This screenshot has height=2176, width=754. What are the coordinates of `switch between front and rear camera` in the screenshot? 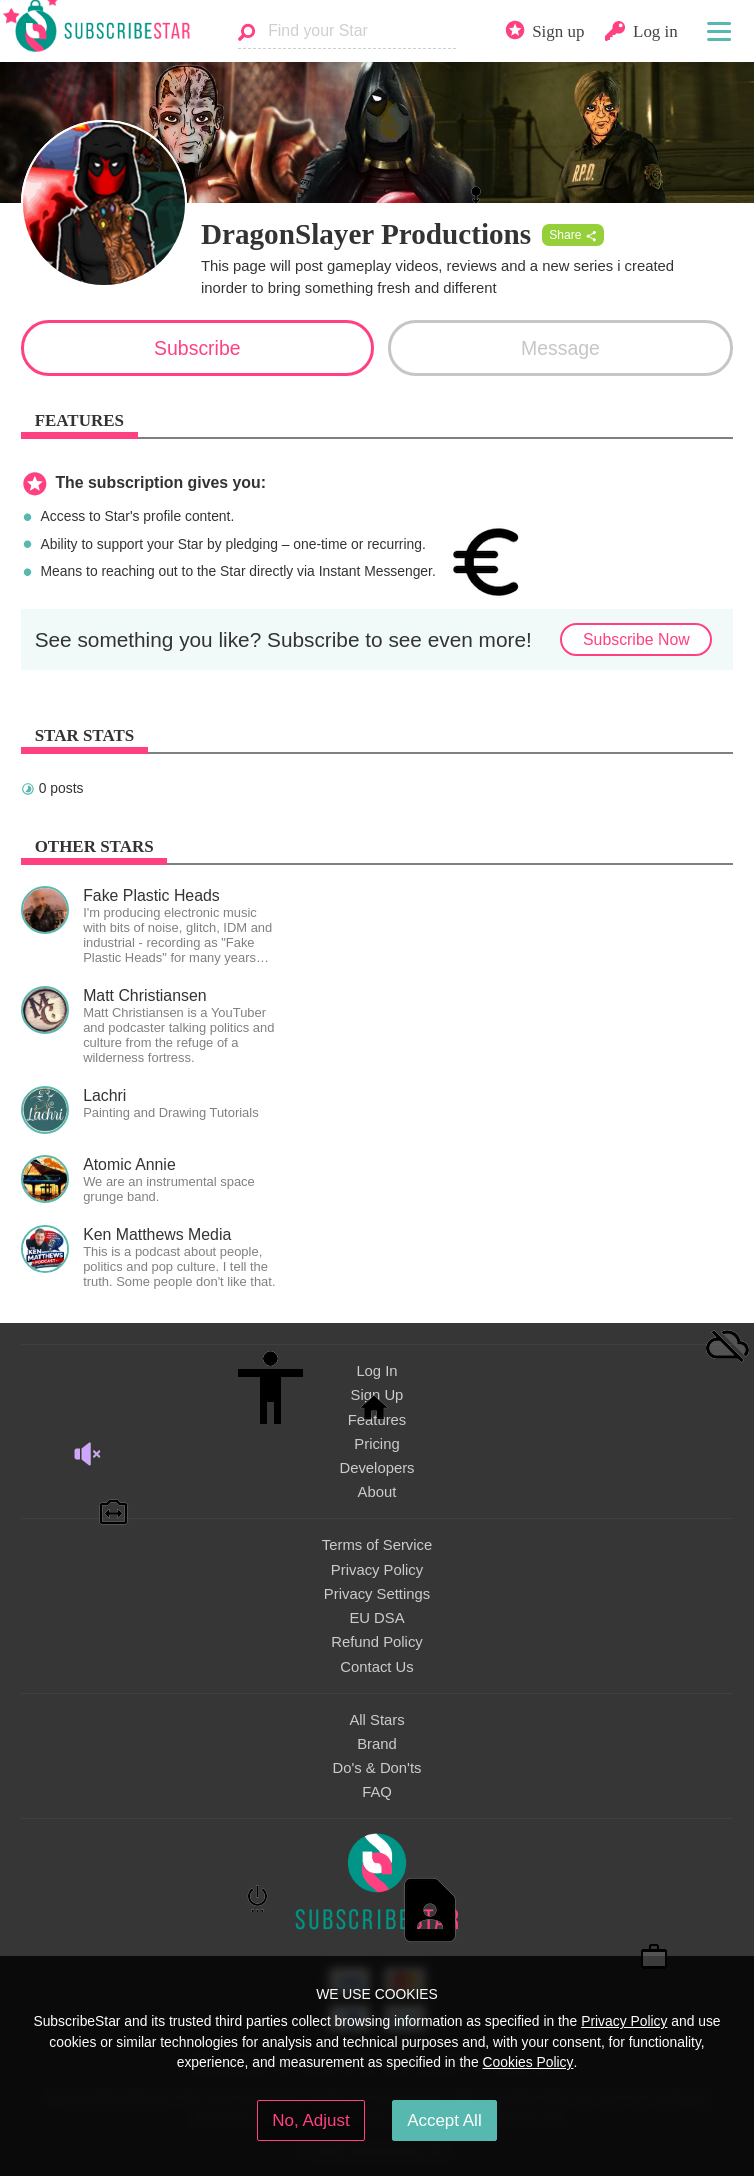 It's located at (113, 1513).